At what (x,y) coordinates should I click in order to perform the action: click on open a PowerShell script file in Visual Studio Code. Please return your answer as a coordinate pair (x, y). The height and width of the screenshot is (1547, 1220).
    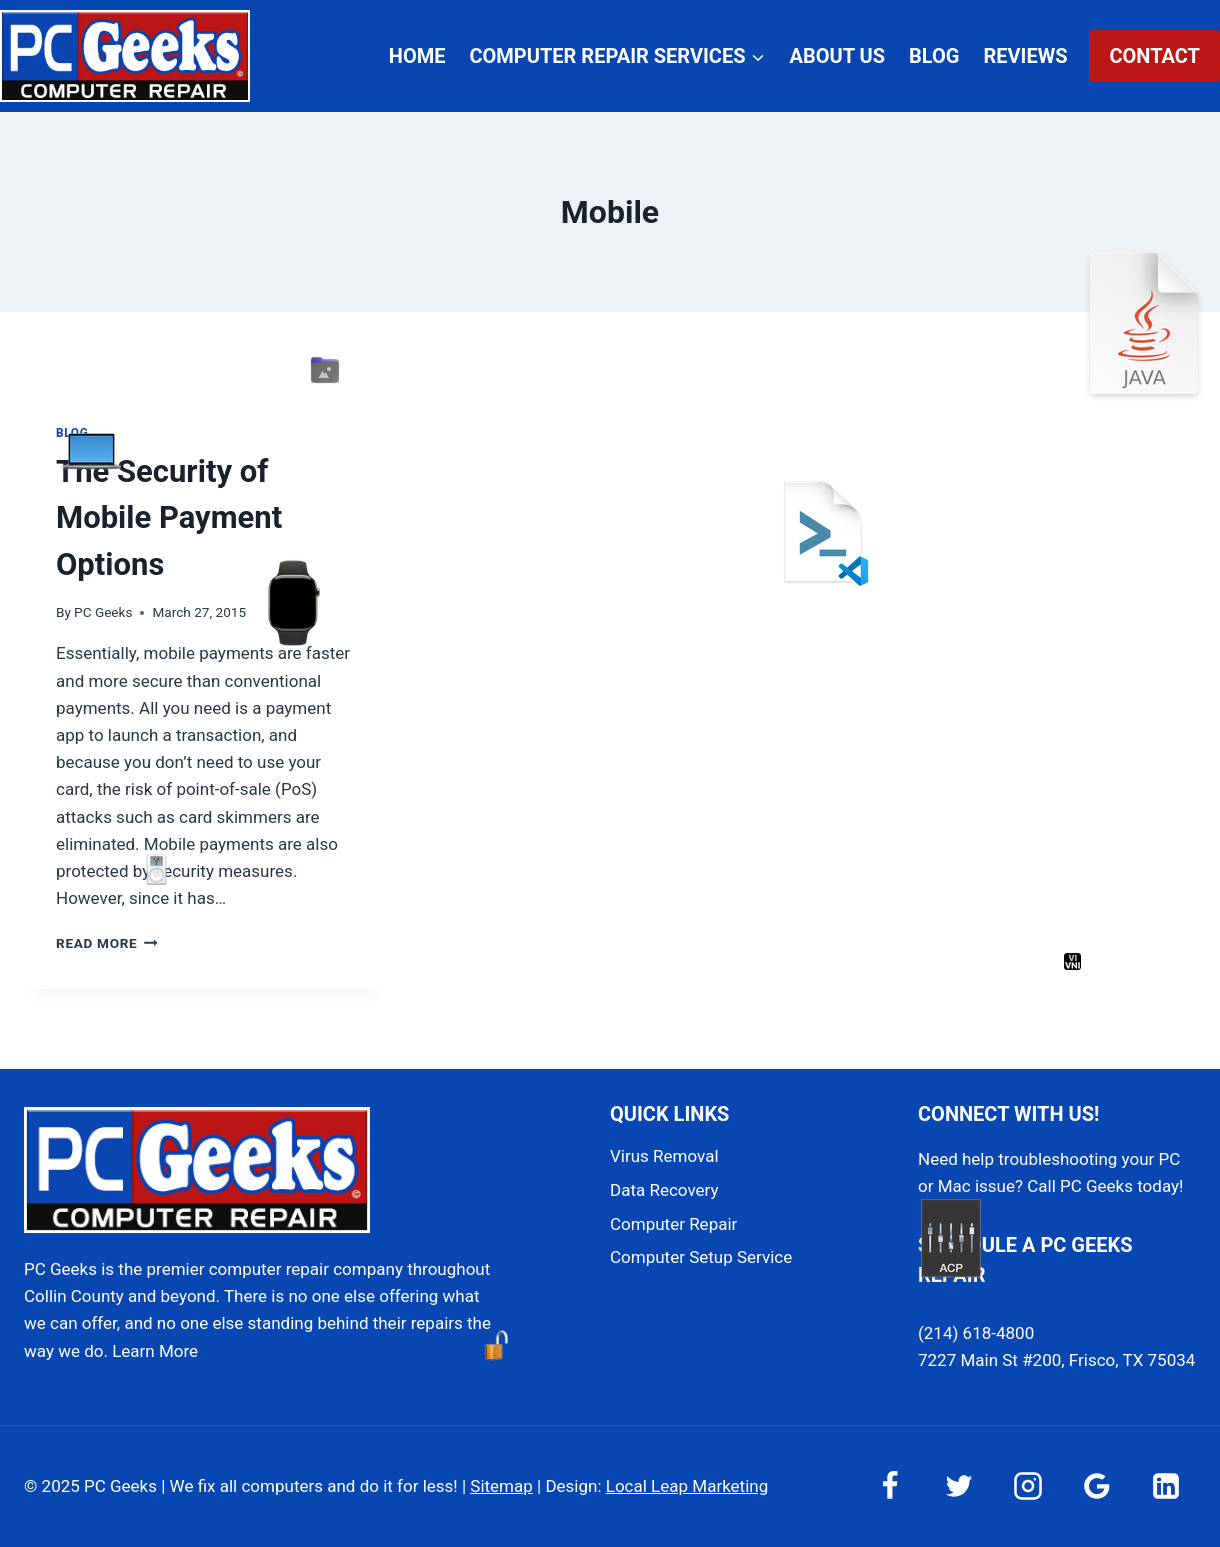
    Looking at the image, I should click on (823, 534).